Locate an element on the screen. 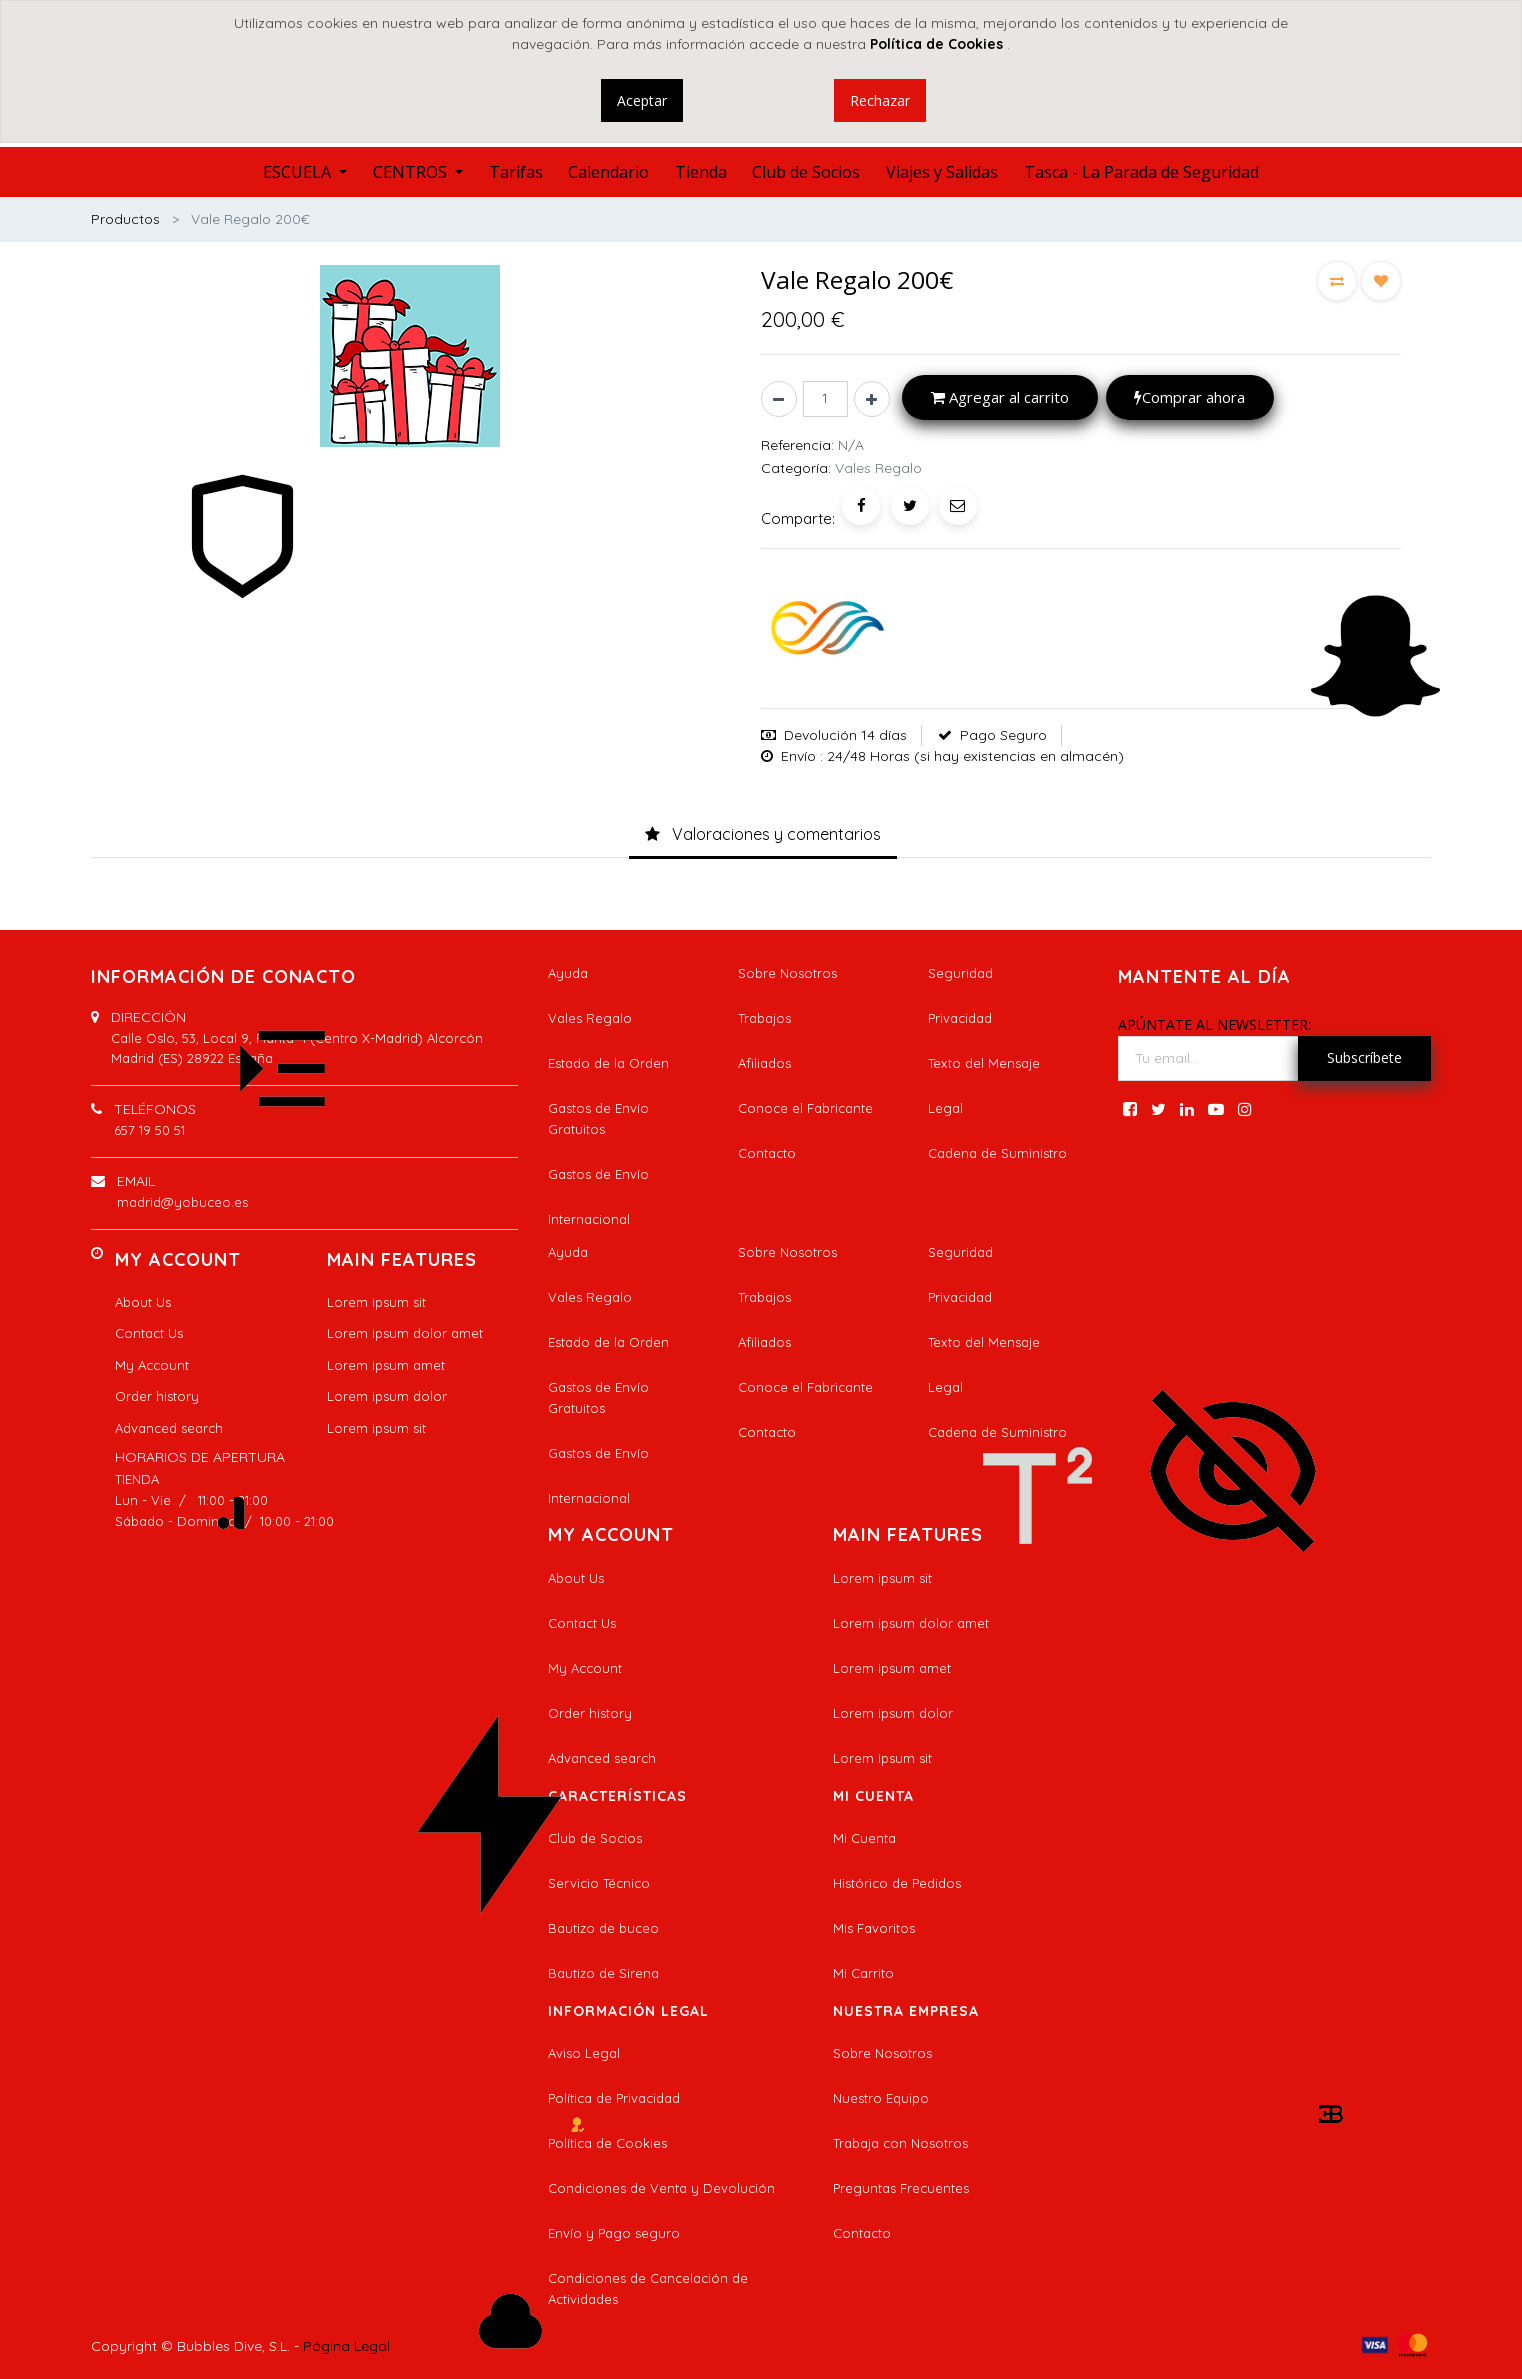 The height and width of the screenshot is (2379, 1522). collapse the sidebar menu is located at coordinates (282, 1068).